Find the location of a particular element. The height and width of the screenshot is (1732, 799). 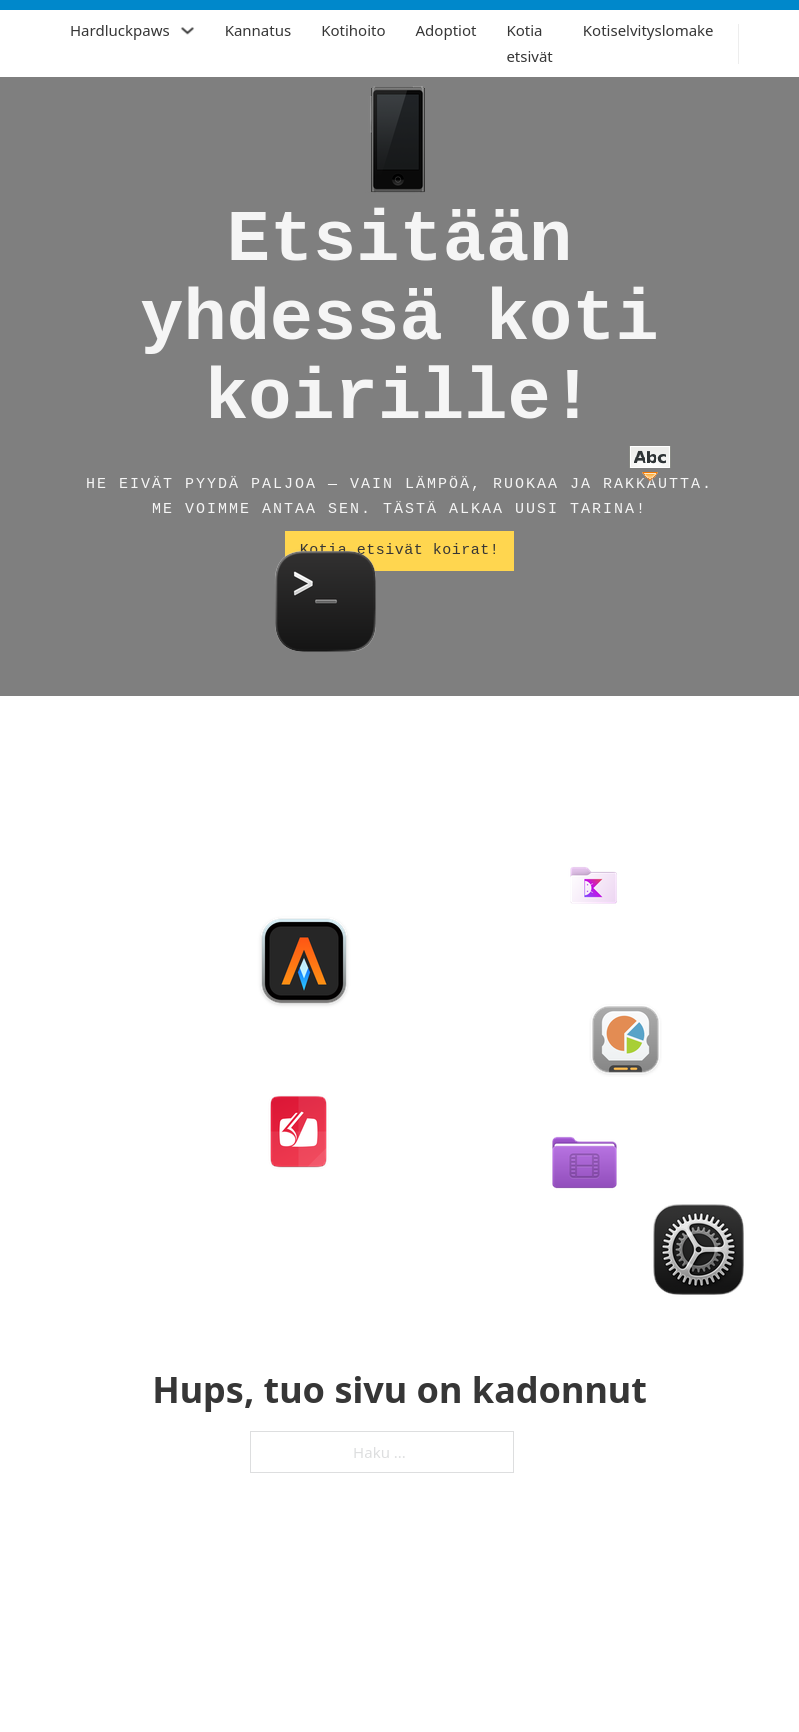

launch alacritty terminal emulator is located at coordinates (304, 961).